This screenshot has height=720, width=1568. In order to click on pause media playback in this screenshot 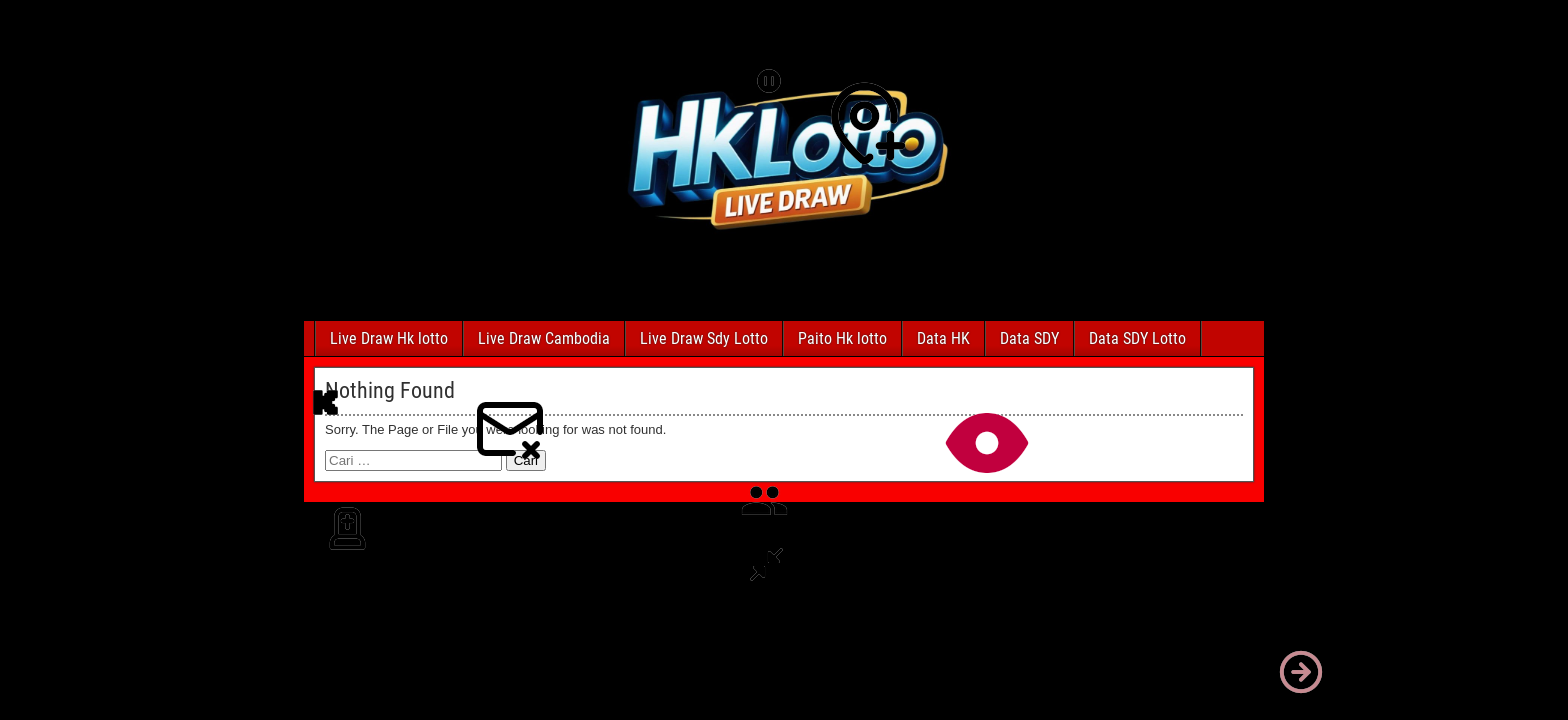, I will do `click(769, 81)`.